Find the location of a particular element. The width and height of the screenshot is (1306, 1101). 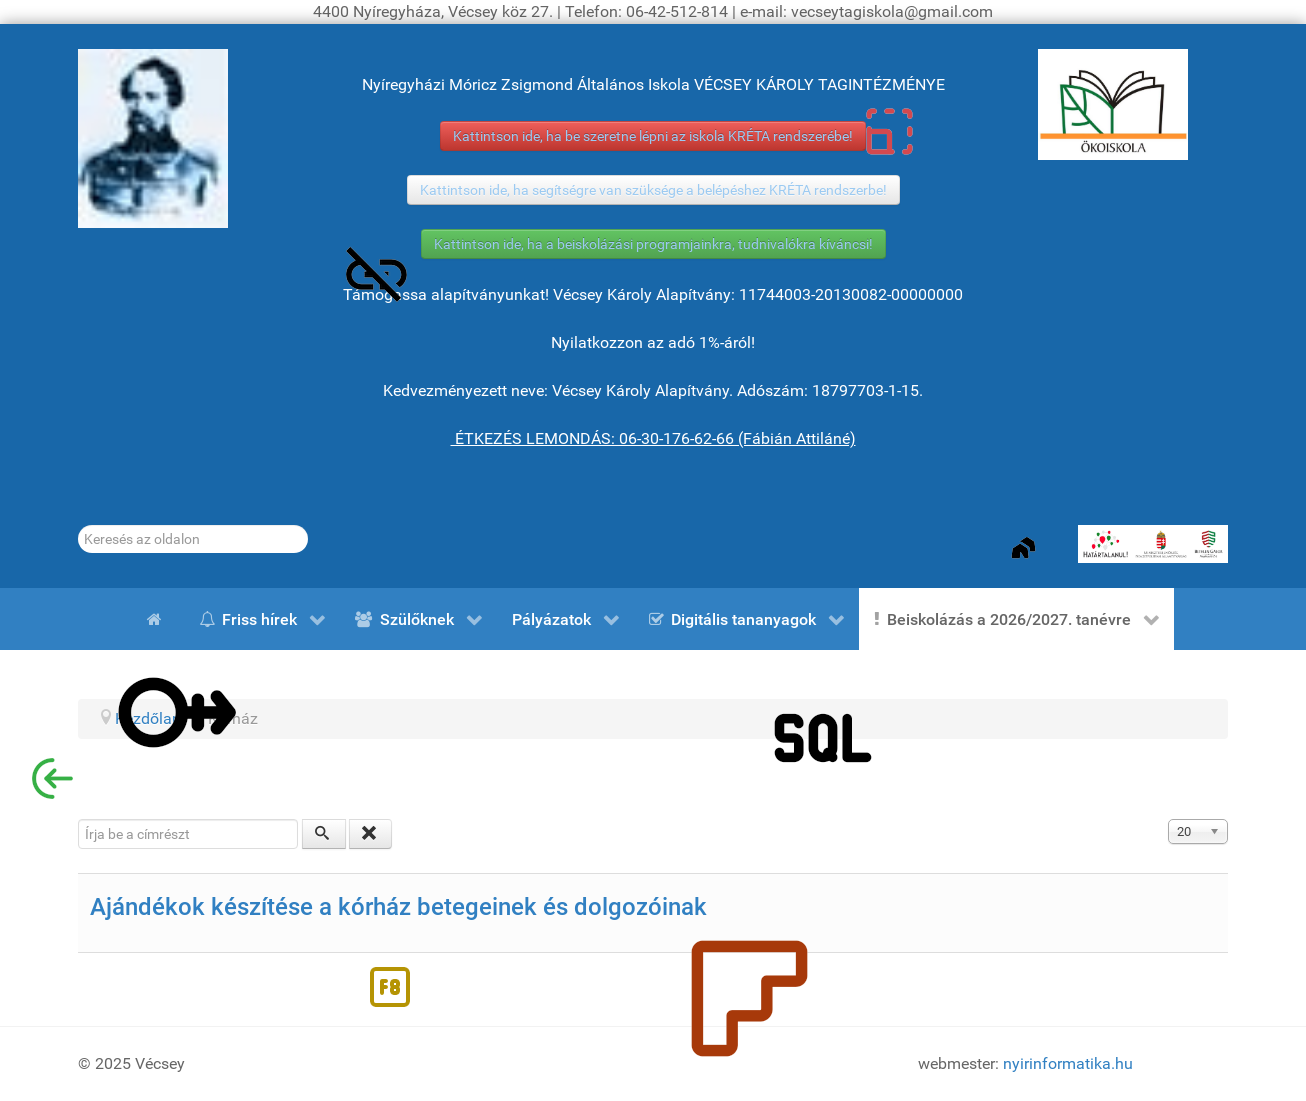

open Flipboard app is located at coordinates (749, 998).